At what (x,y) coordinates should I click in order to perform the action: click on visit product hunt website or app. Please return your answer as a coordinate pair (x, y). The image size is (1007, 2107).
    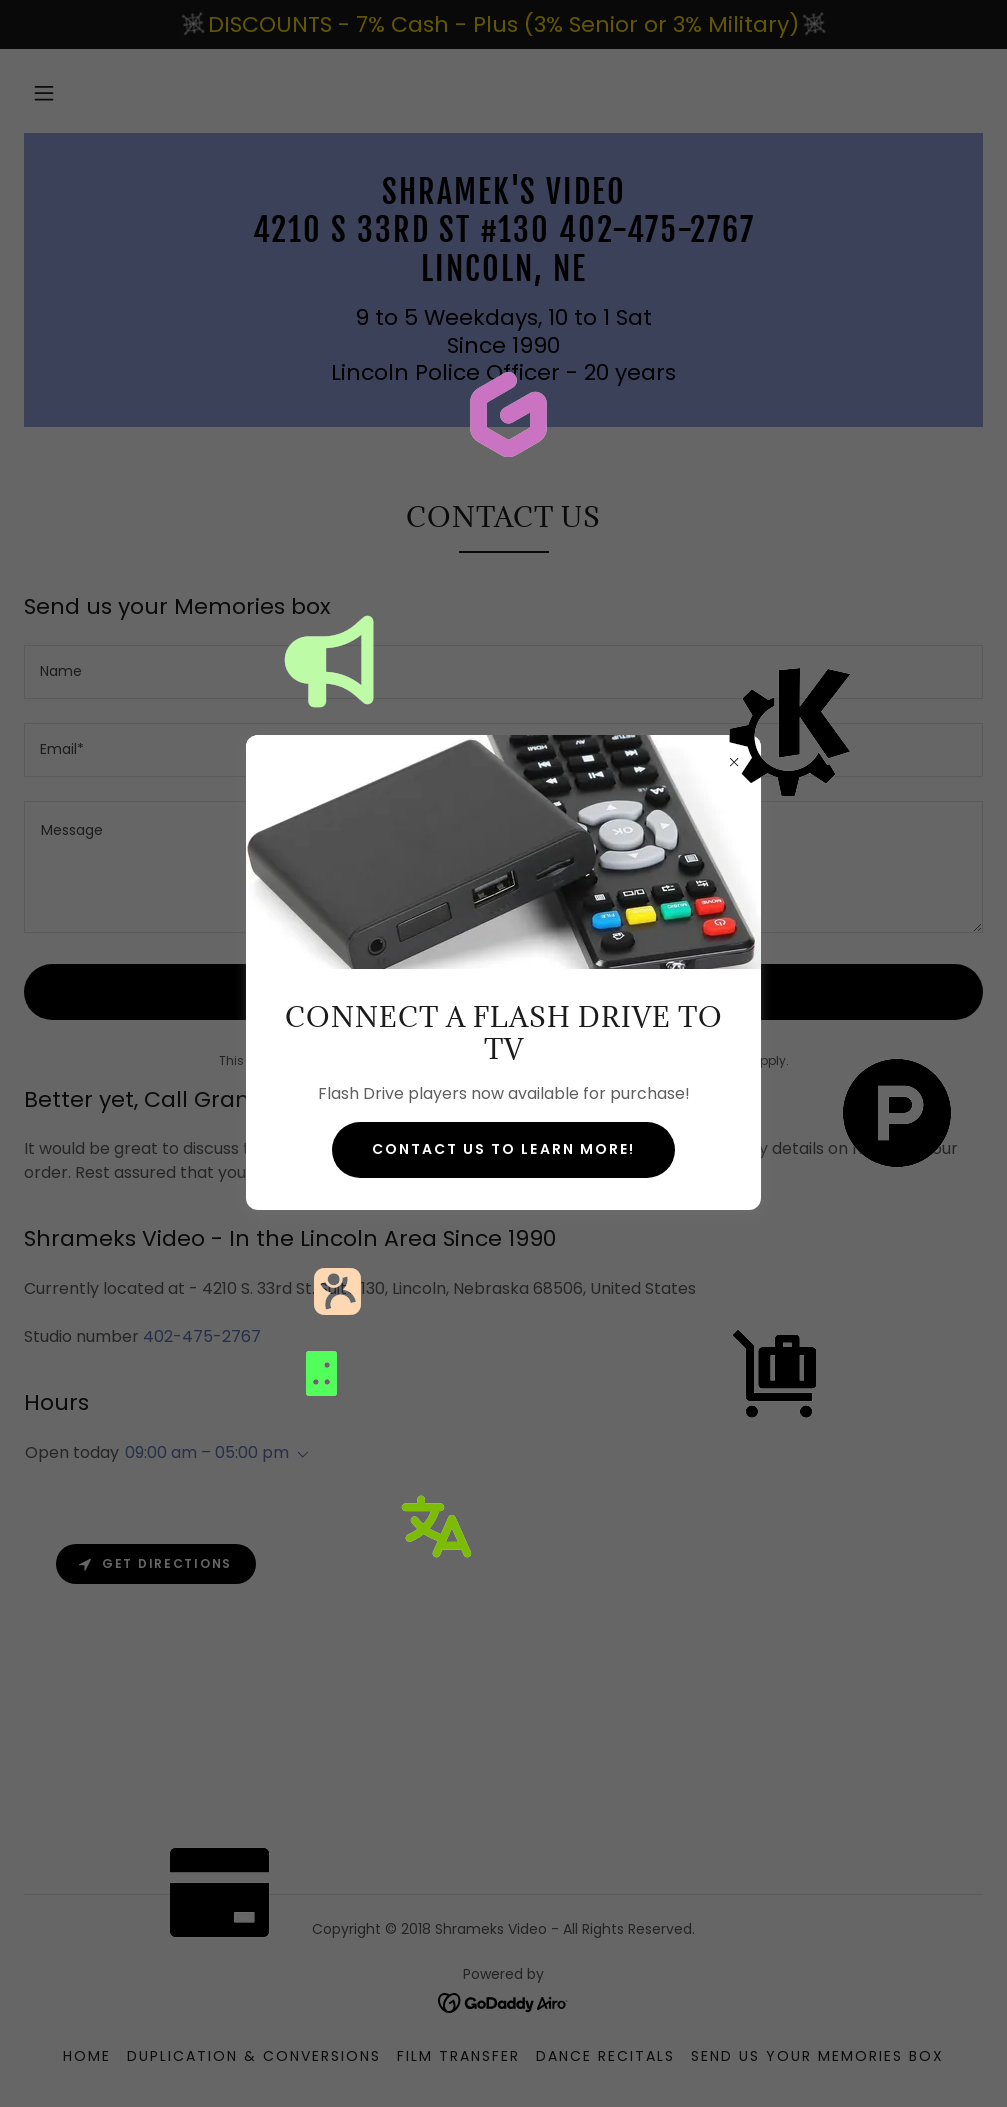
    Looking at the image, I should click on (897, 1113).